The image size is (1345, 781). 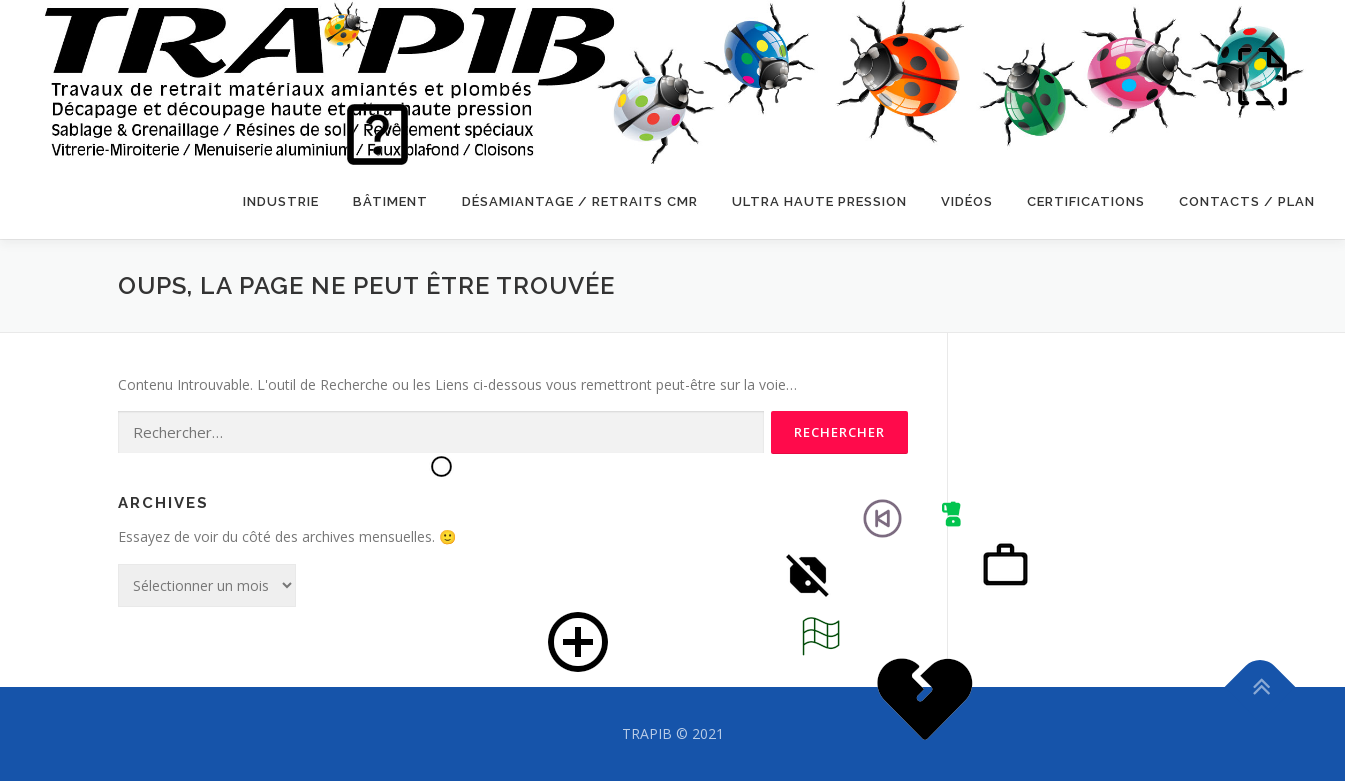 I want to click on indicates a draft or incomplete file, so click(x=1262, y=76).